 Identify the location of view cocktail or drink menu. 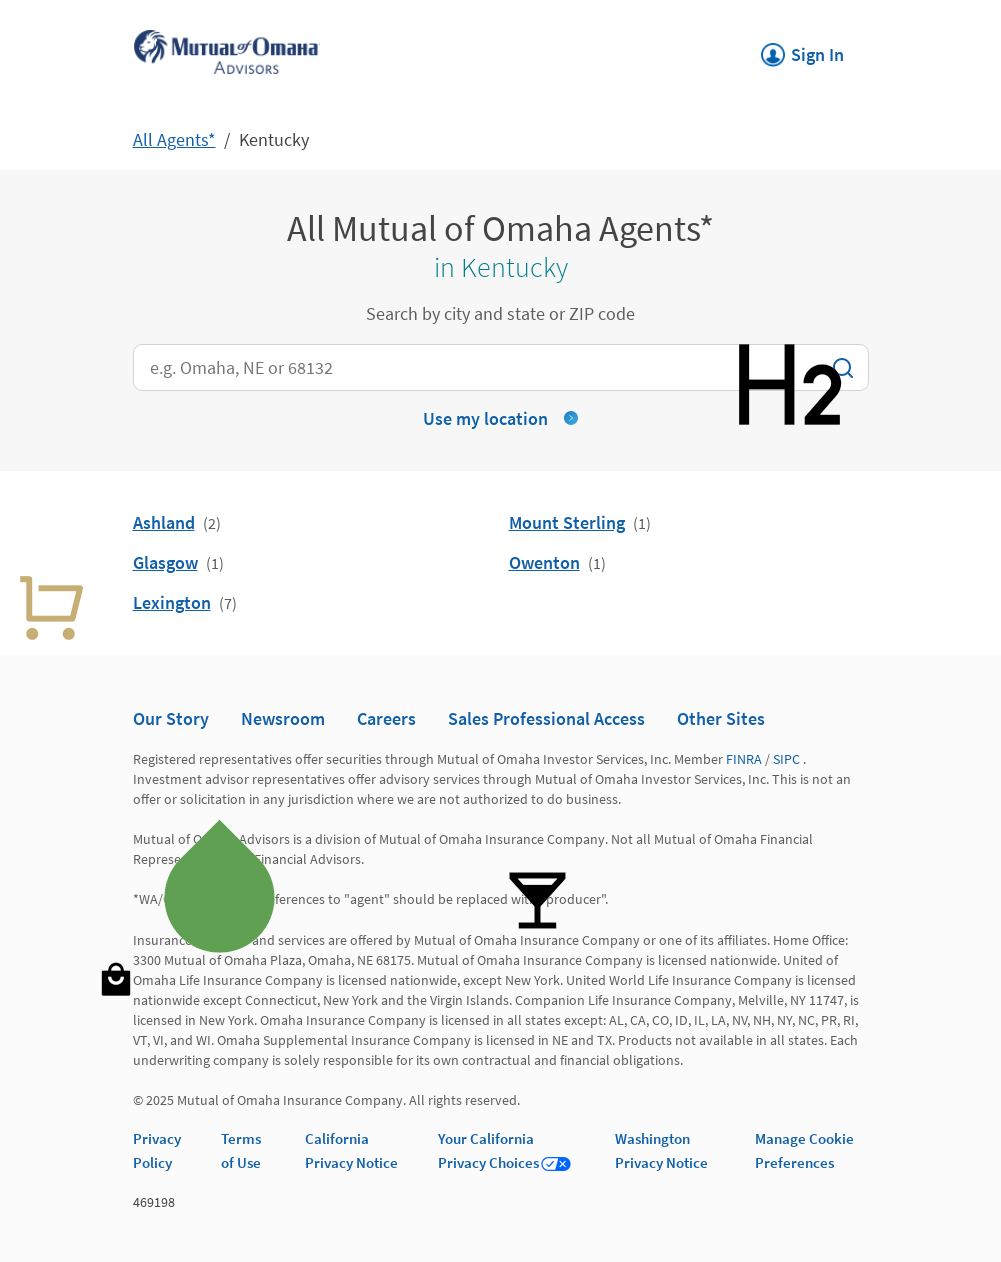
(537, 900).